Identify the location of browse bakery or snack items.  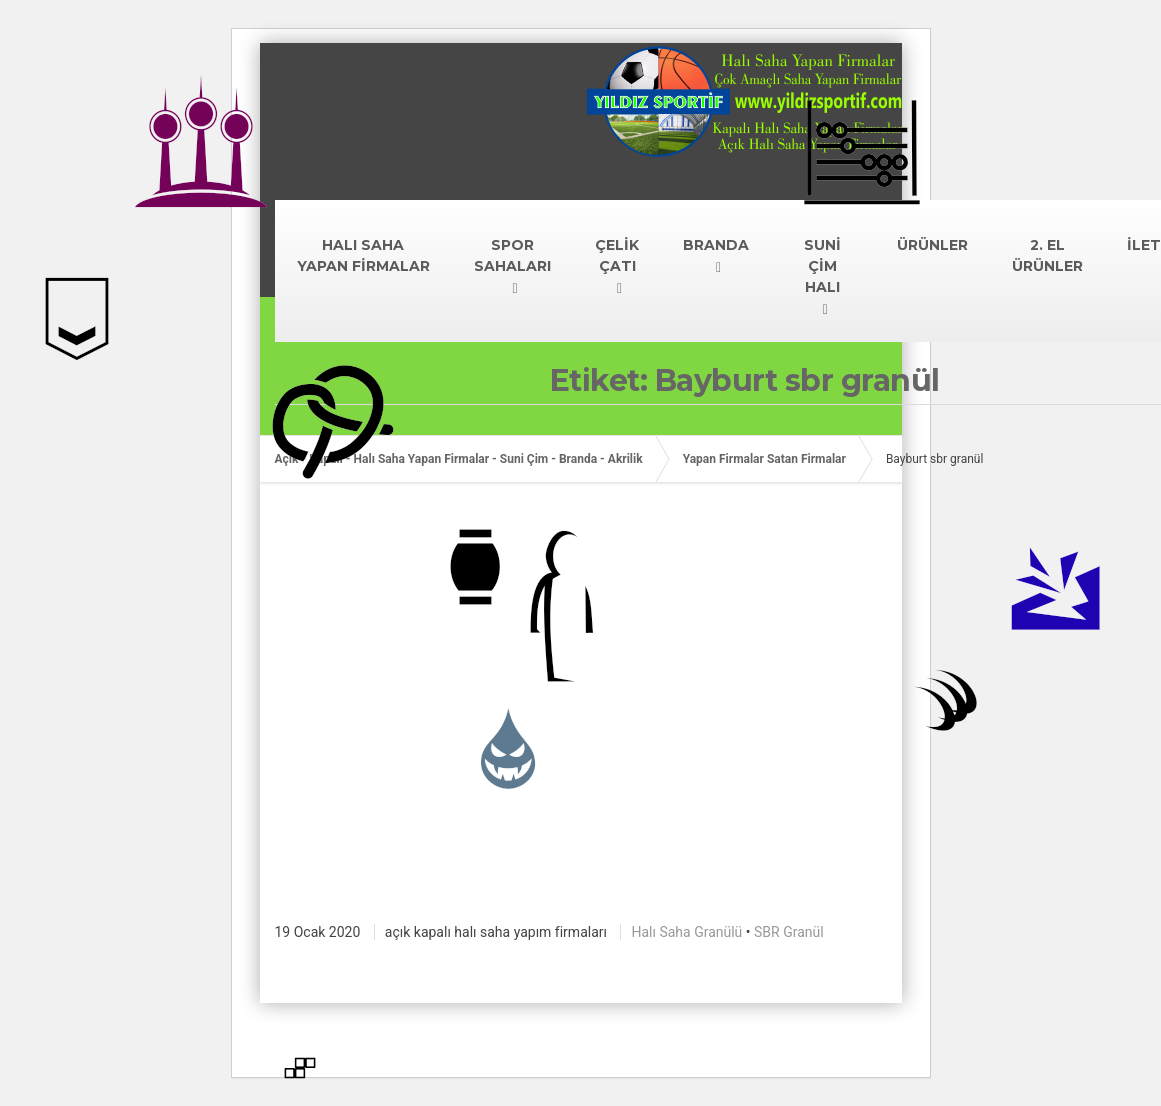
(333, 422).